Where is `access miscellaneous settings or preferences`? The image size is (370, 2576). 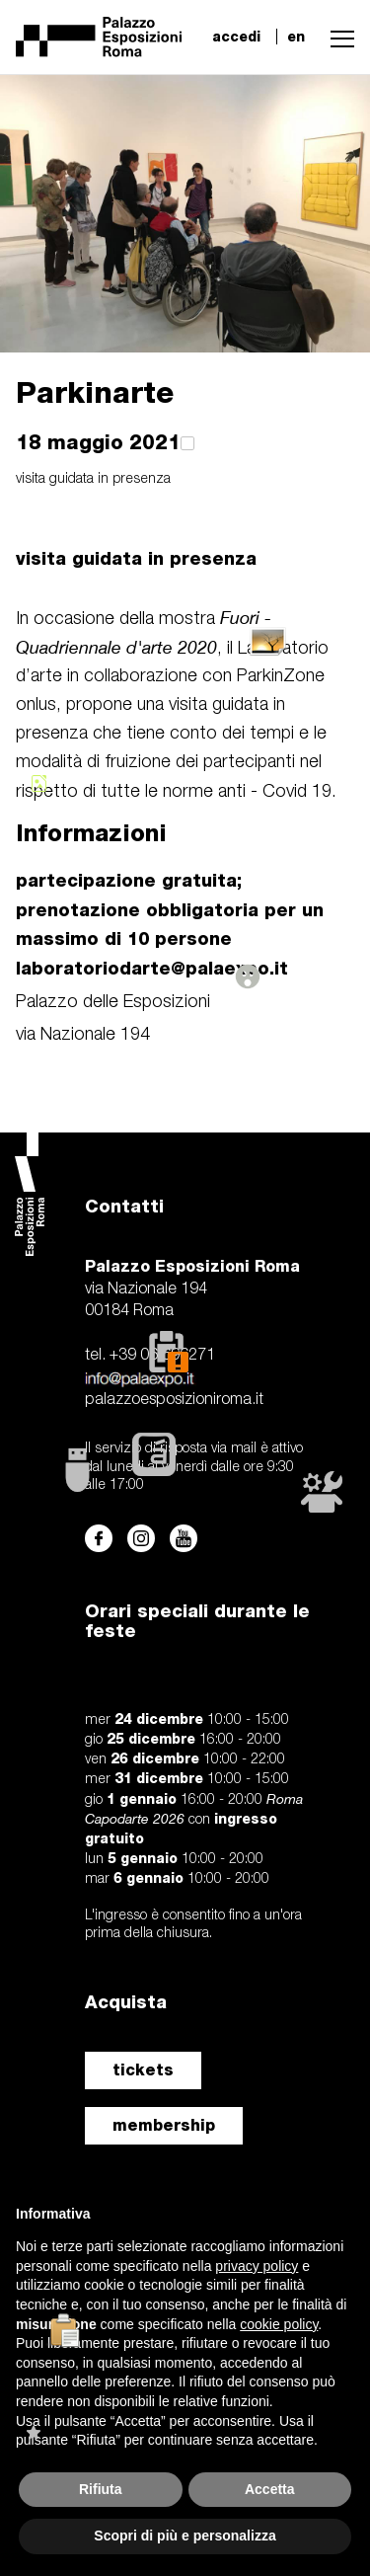
access miscellaneous settings or preferences is located at coordinates (322, 1492).